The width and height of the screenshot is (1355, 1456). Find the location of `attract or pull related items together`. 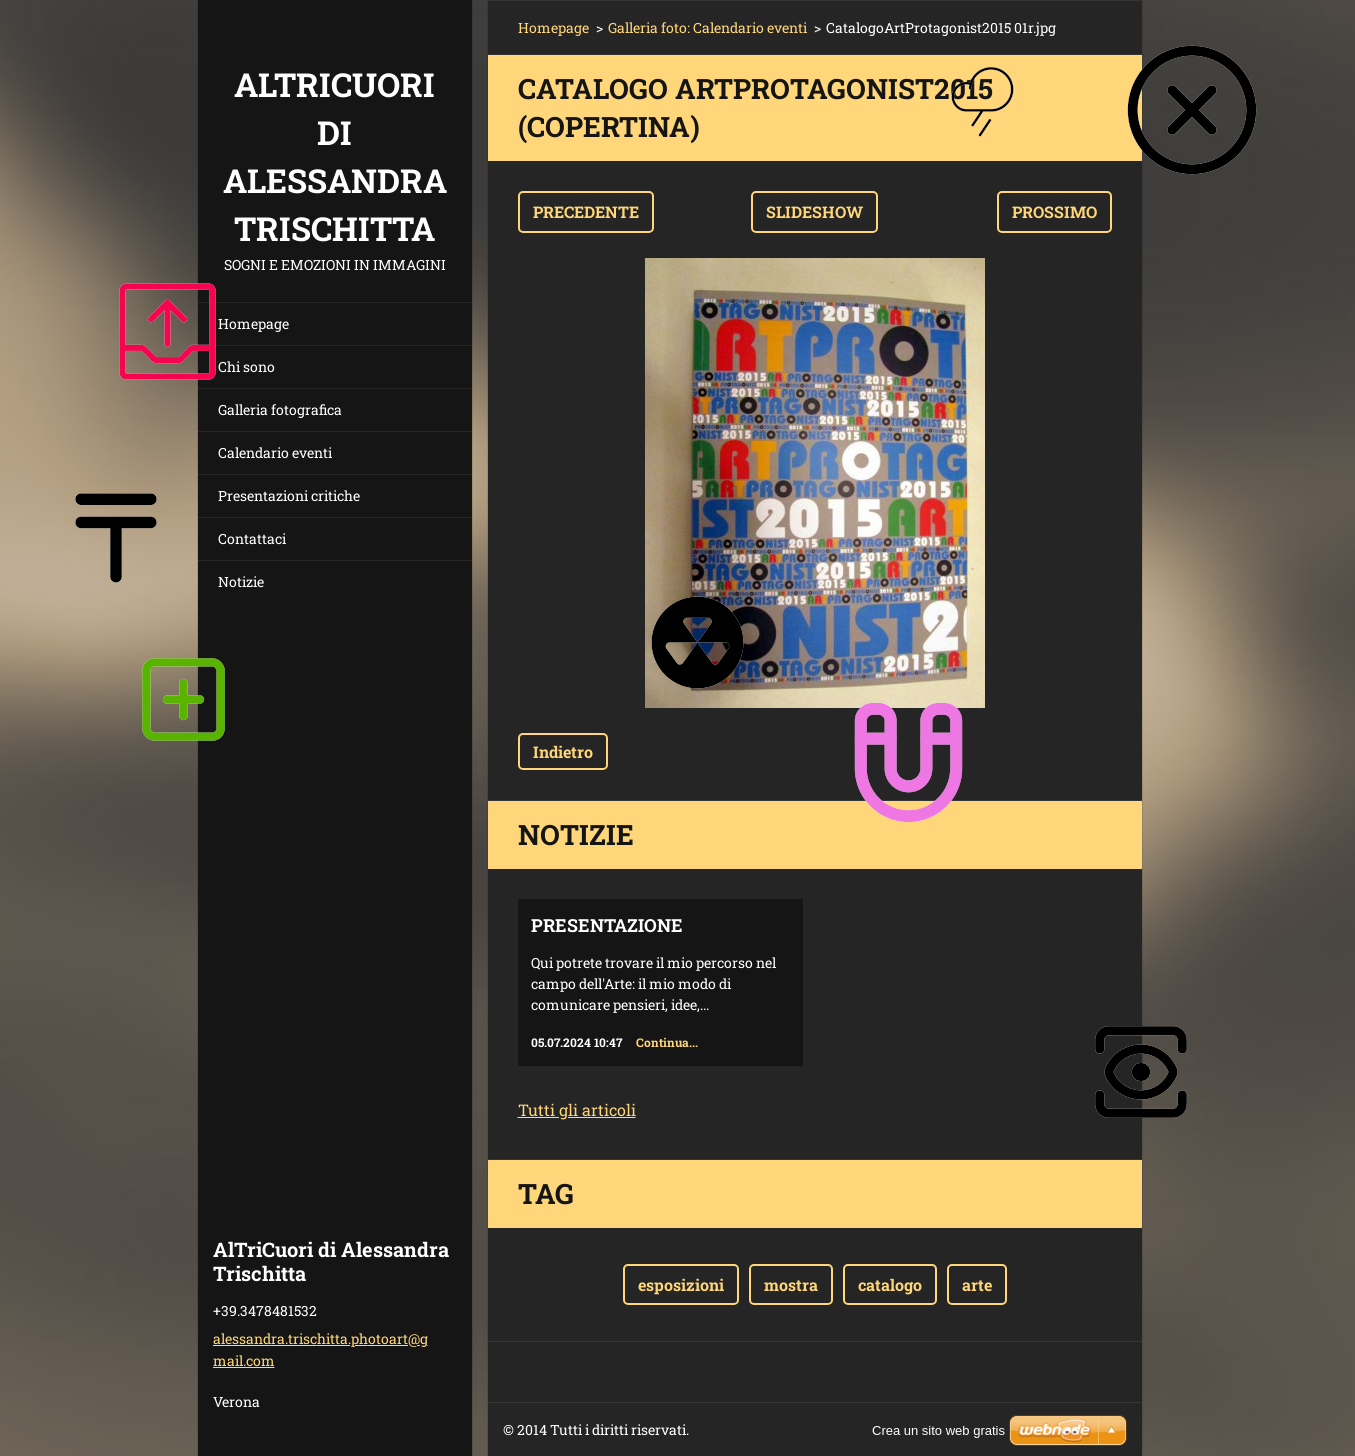

attract or pull related items together is located at coordinates (908, 762).